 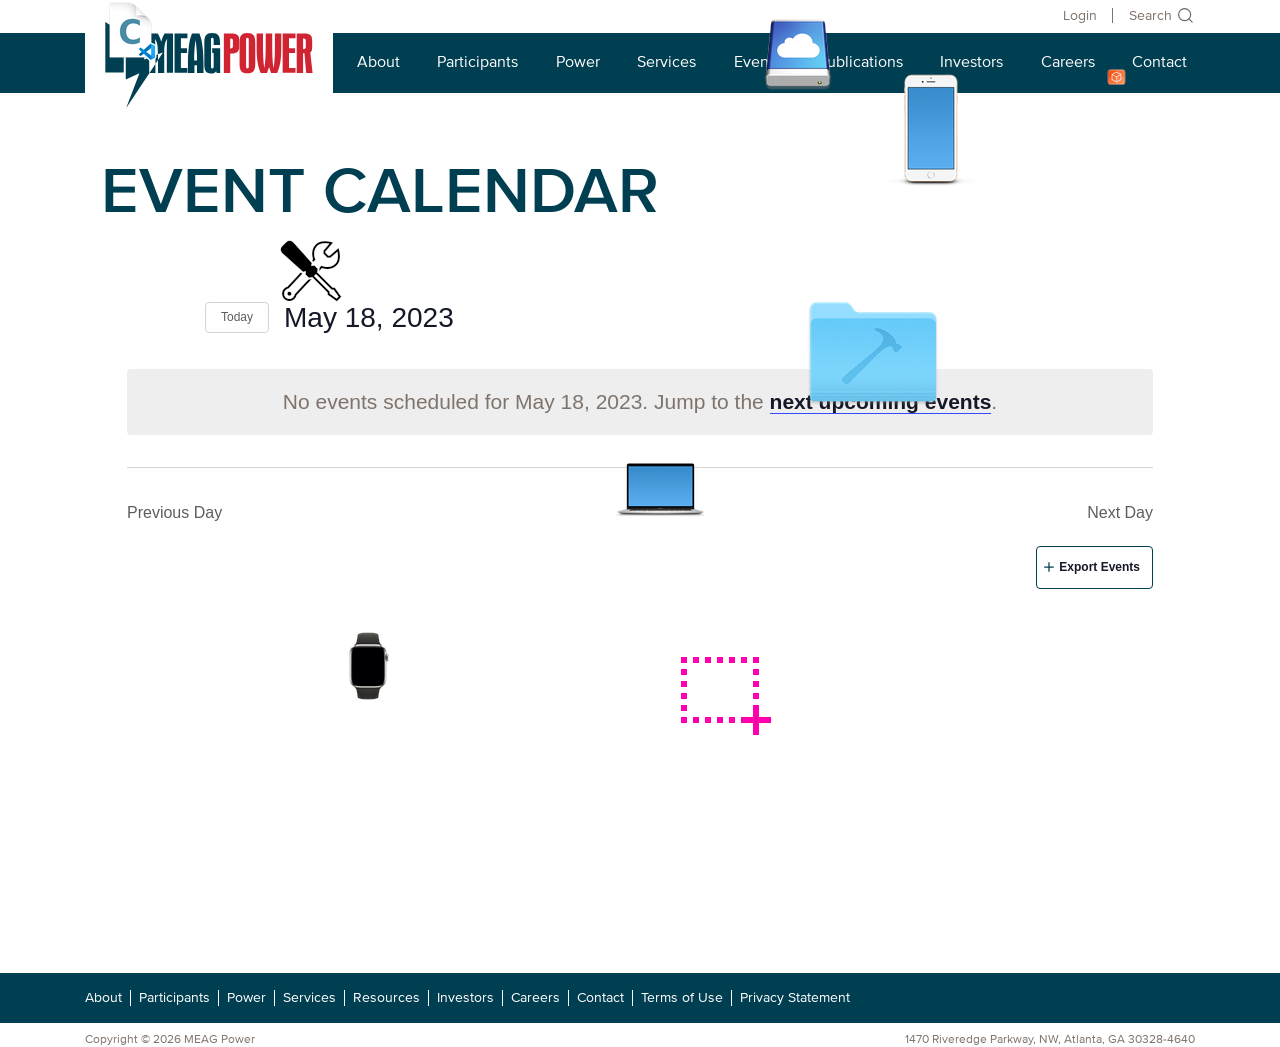 I want to click on open a 3D model file in OBJ format, so click(x=1116, y=76).